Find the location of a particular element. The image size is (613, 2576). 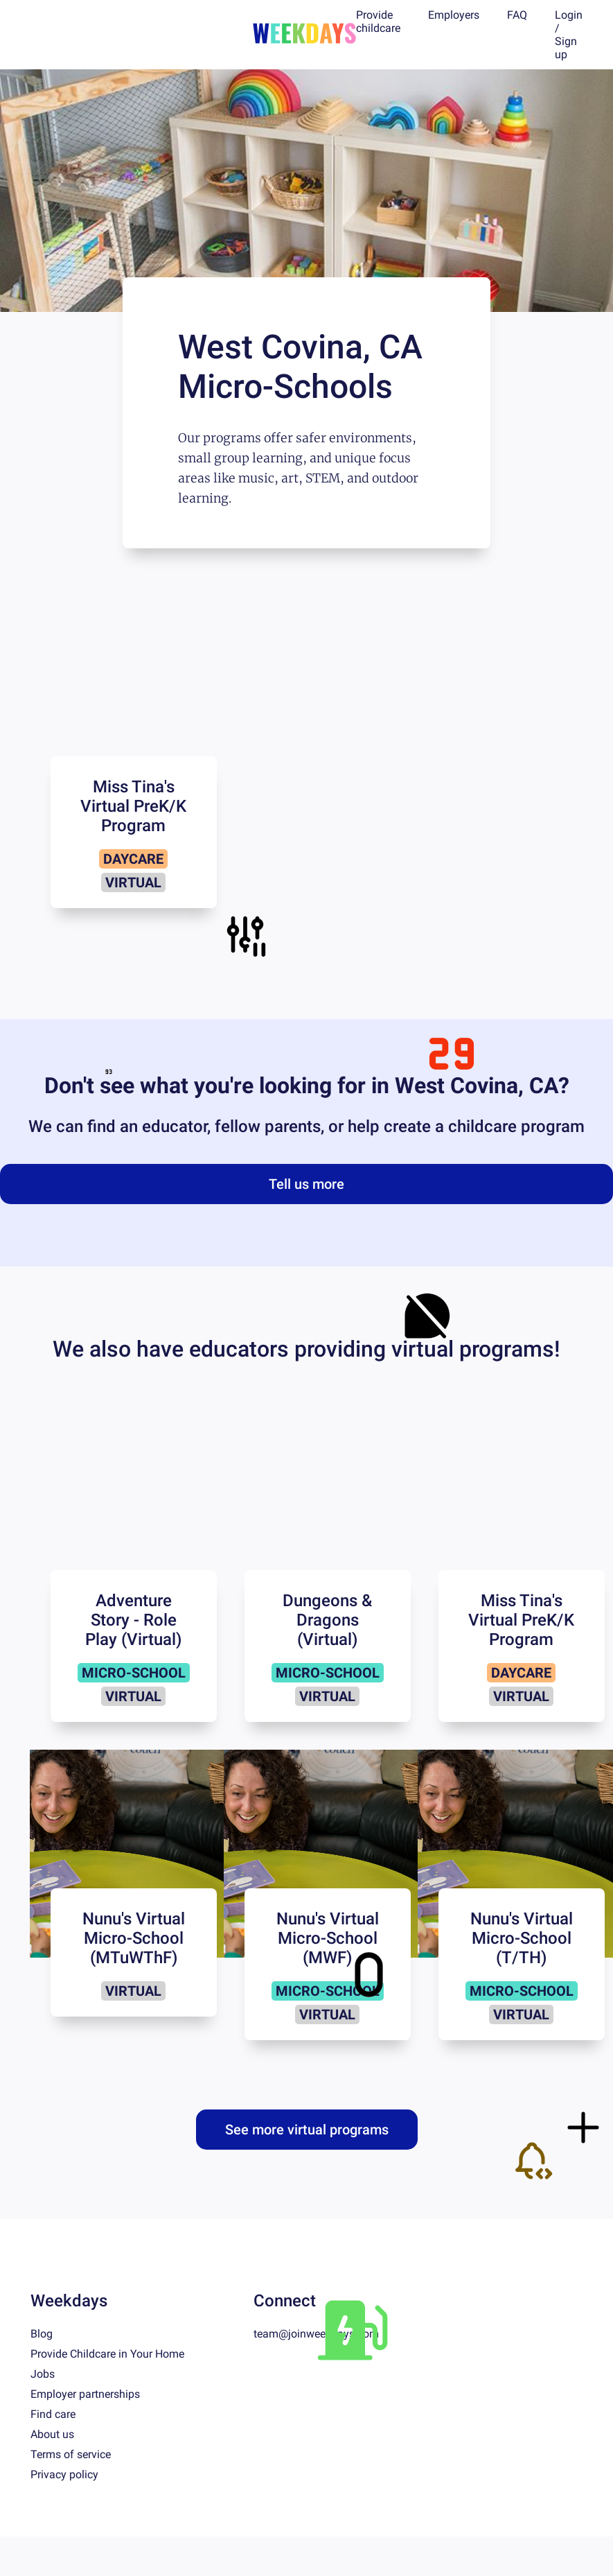

configure notification settings via code is located at coordinates (532, 2161).